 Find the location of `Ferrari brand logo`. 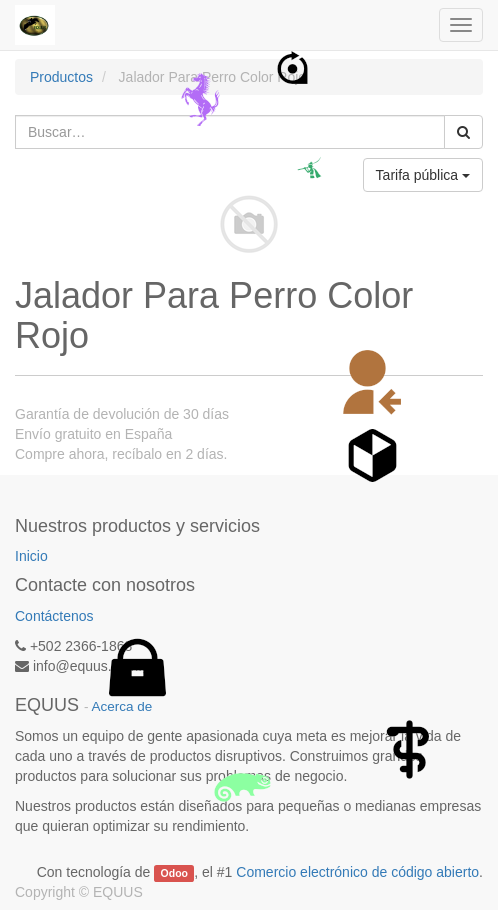

Ferrari brand logo is located at coordinates (200, 99).